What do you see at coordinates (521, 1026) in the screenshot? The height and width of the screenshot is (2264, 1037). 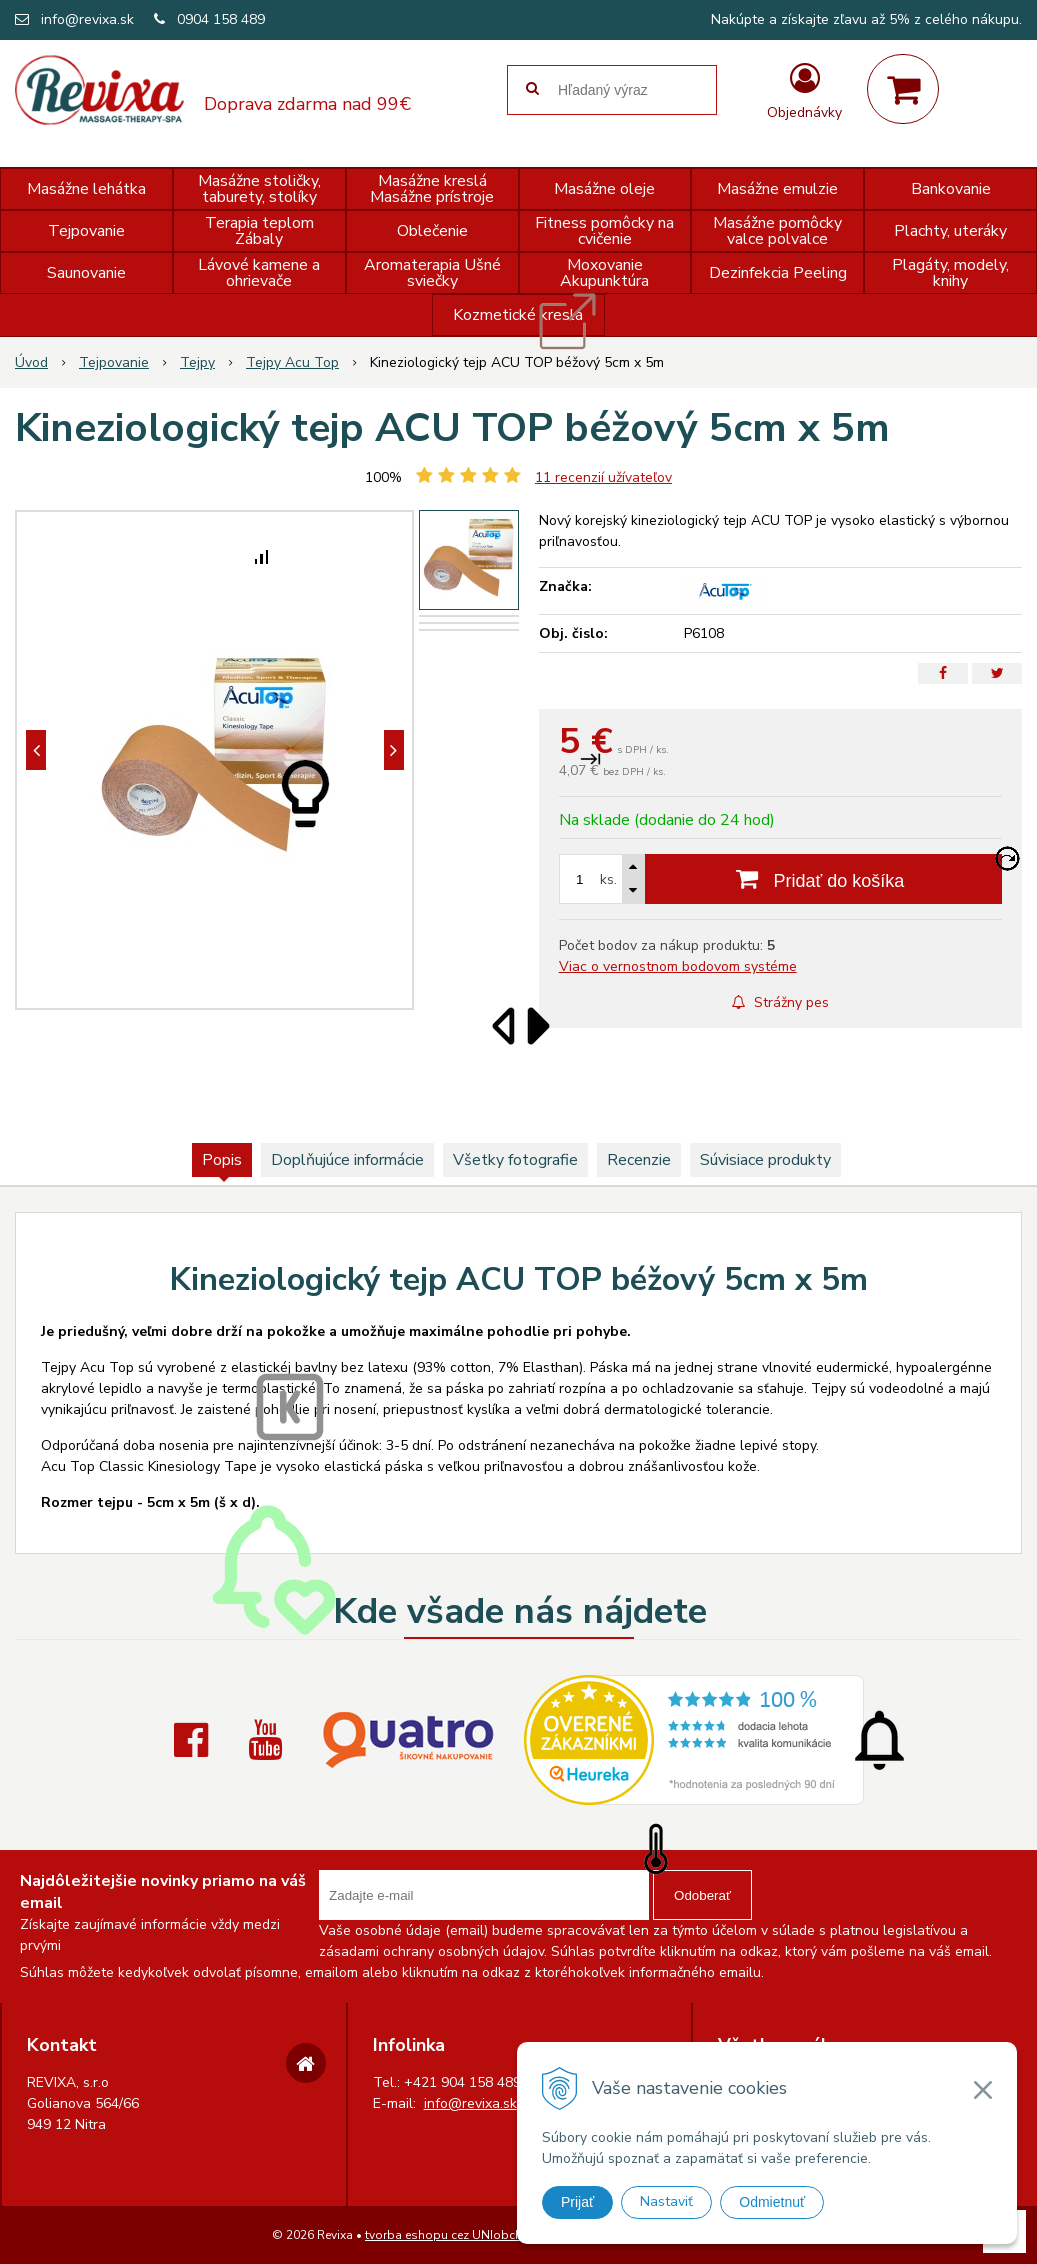 I see `switch to the left panel or view` at bounding box center [521, 1026].